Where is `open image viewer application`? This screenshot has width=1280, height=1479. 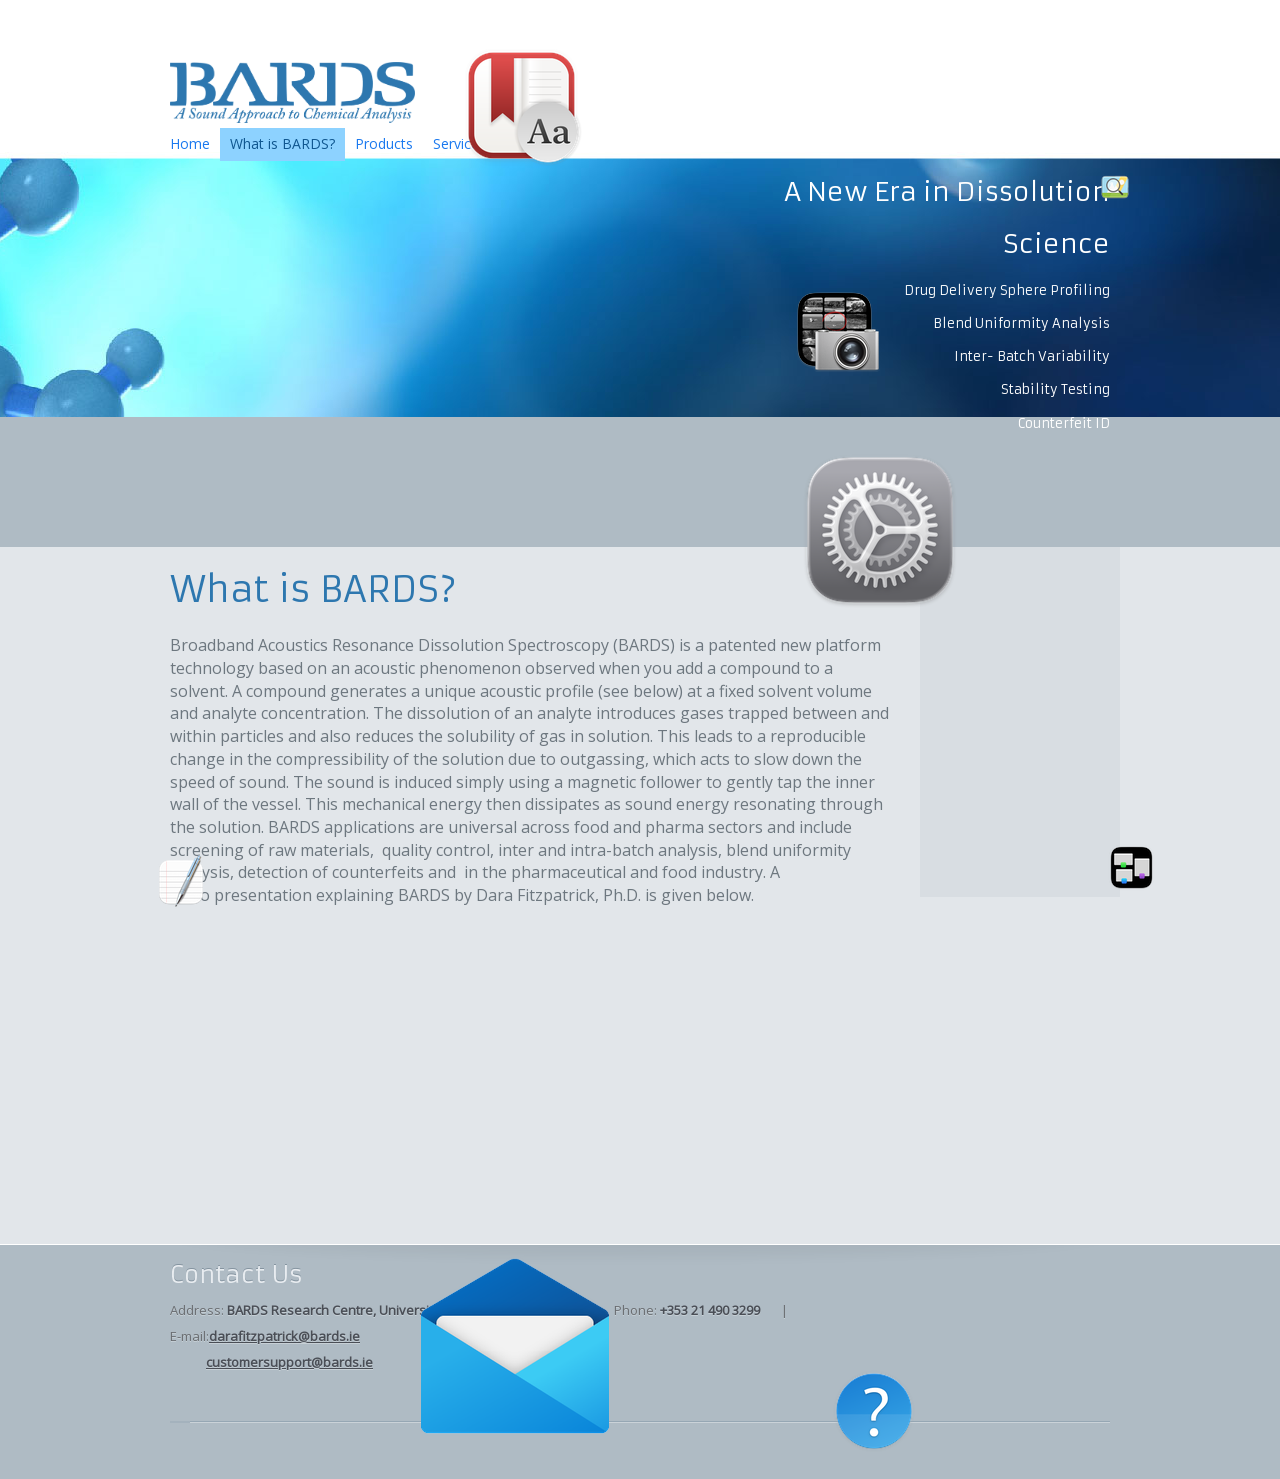
open image viewer application is located at coordinates (1115, 187).